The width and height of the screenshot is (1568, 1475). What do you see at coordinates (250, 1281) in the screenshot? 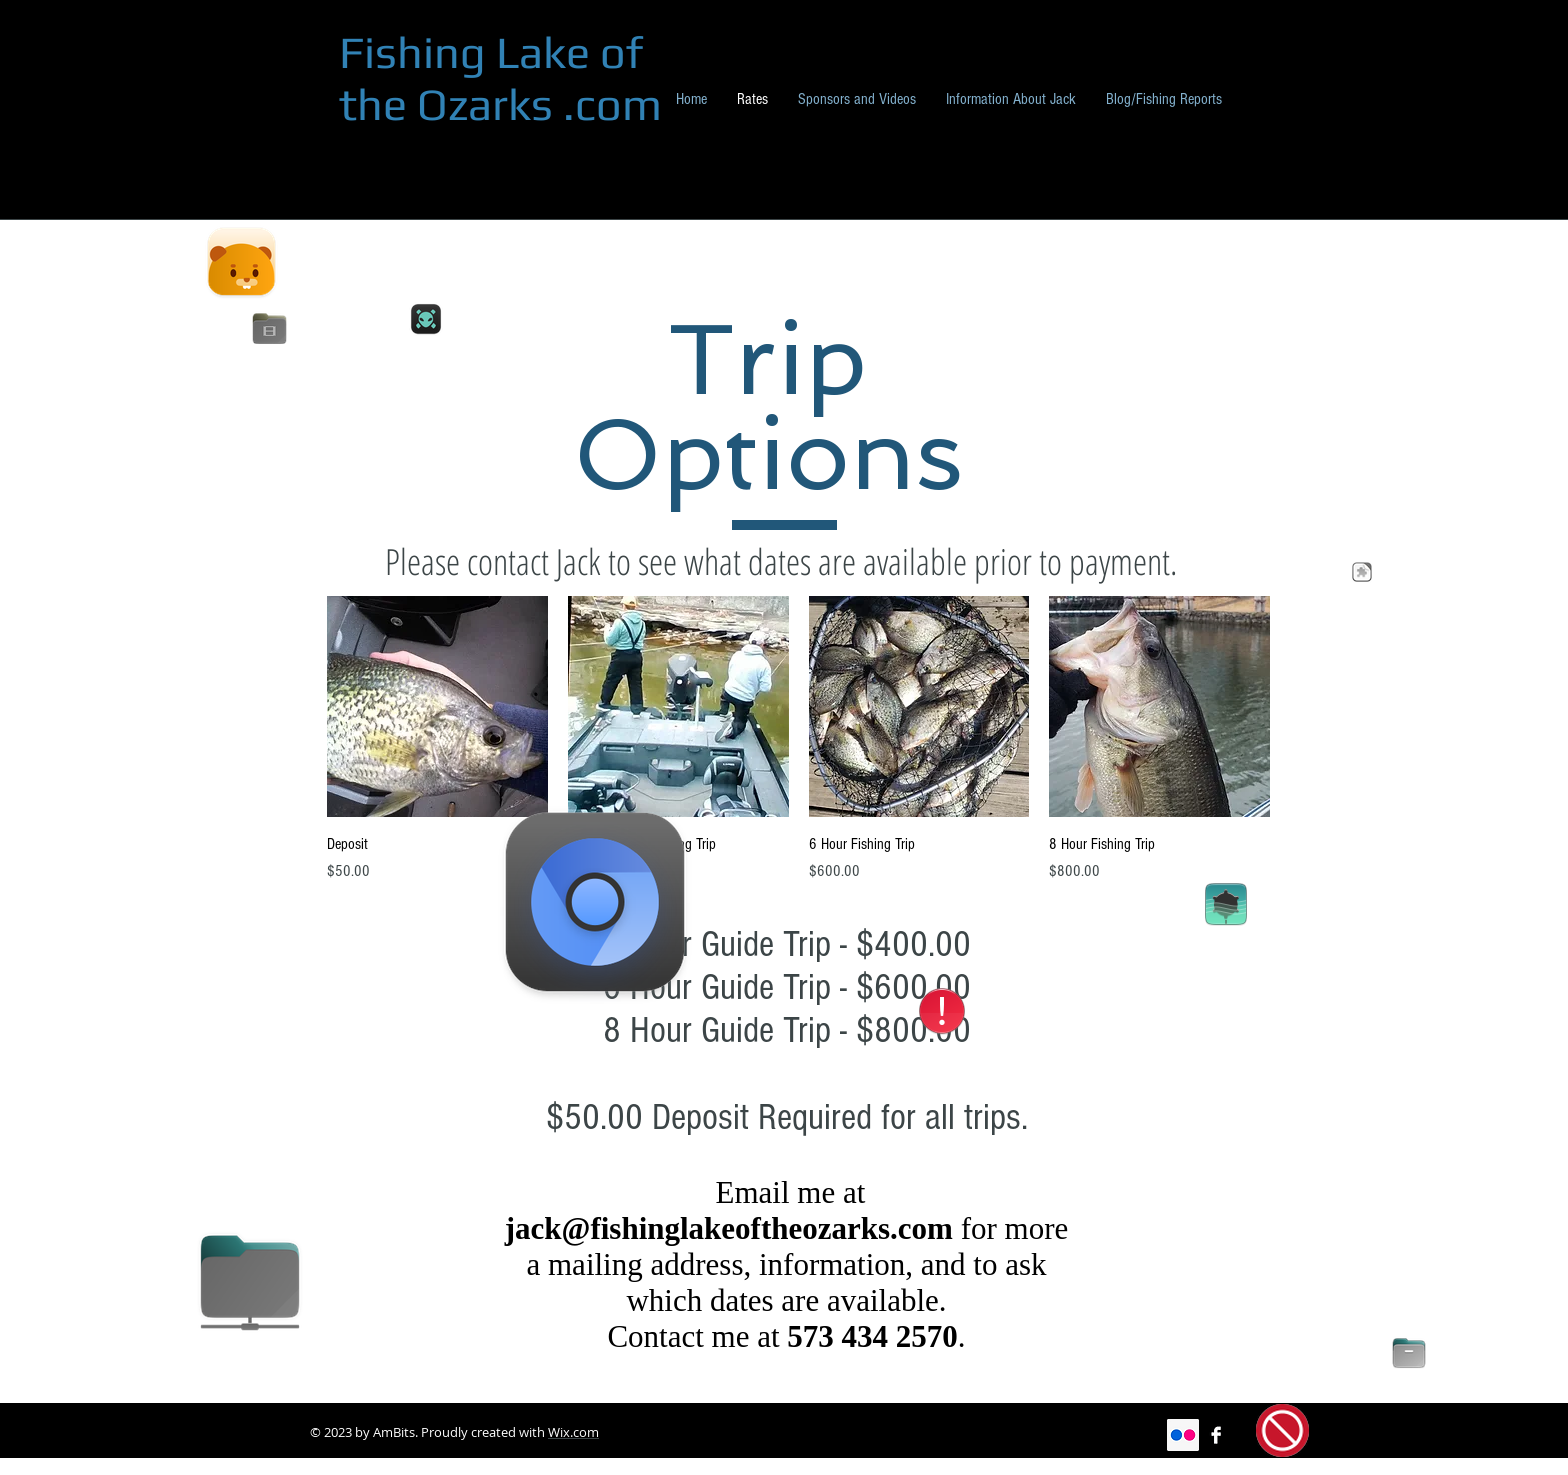
I see `access files stored on a remote server` at bounding box center [250, 1281].